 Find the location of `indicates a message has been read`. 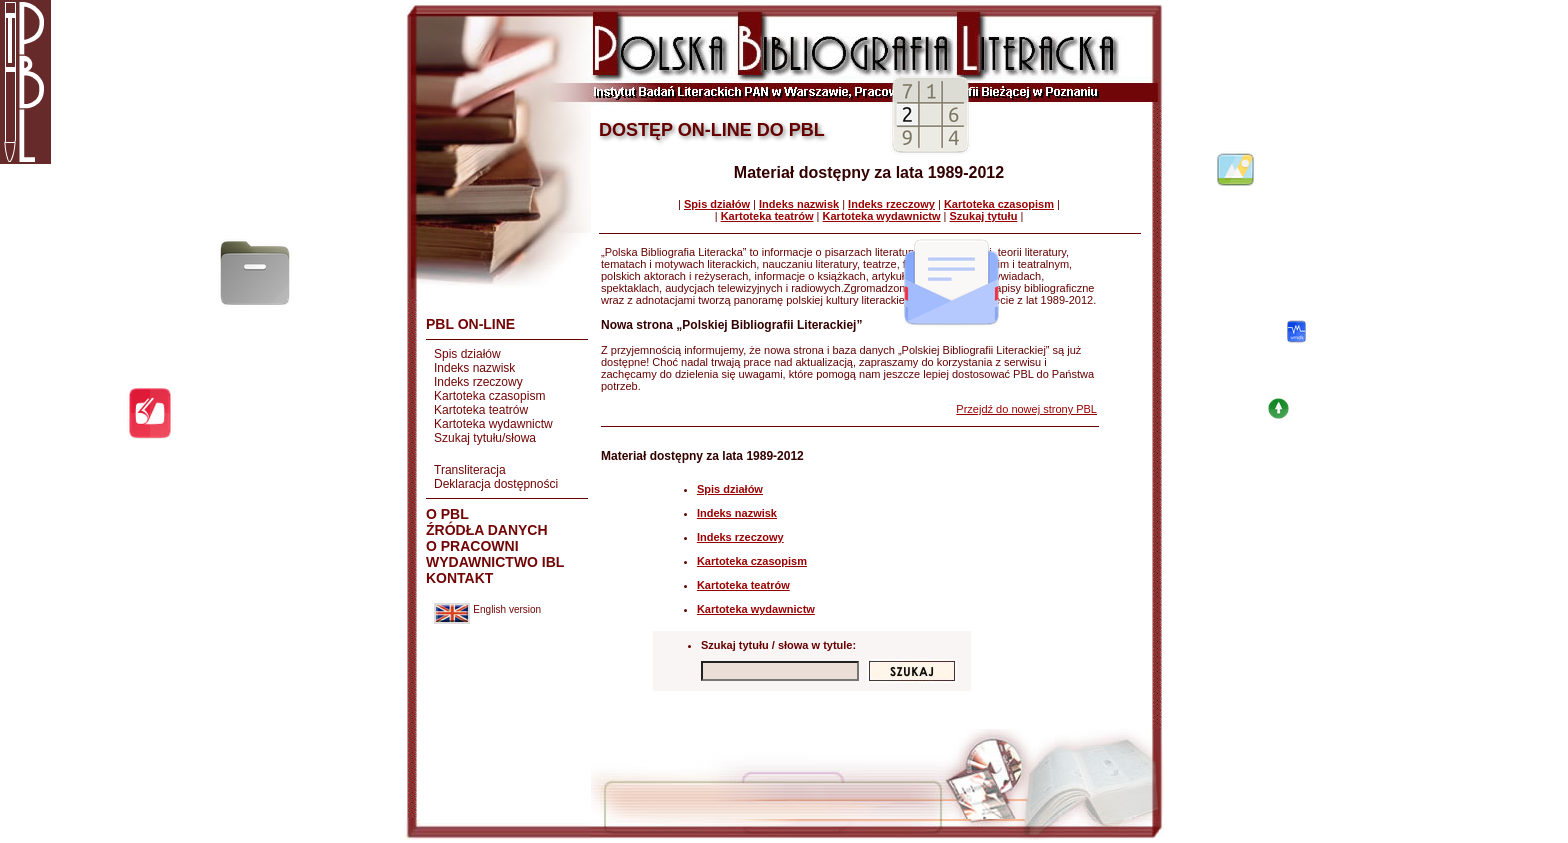

indicates a message has been read is located at coordinates (951, 287).